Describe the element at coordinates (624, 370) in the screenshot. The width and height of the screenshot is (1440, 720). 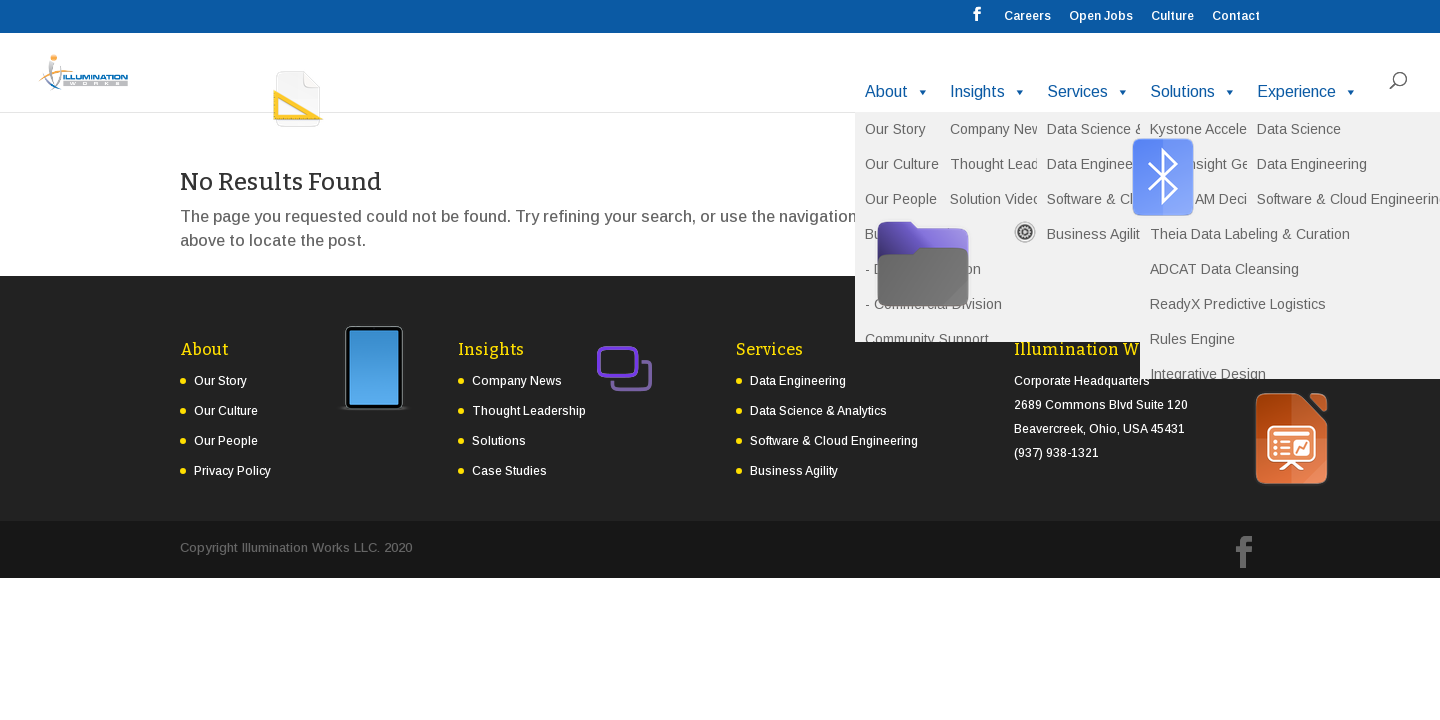
I see `view or manage session properties` at that location.